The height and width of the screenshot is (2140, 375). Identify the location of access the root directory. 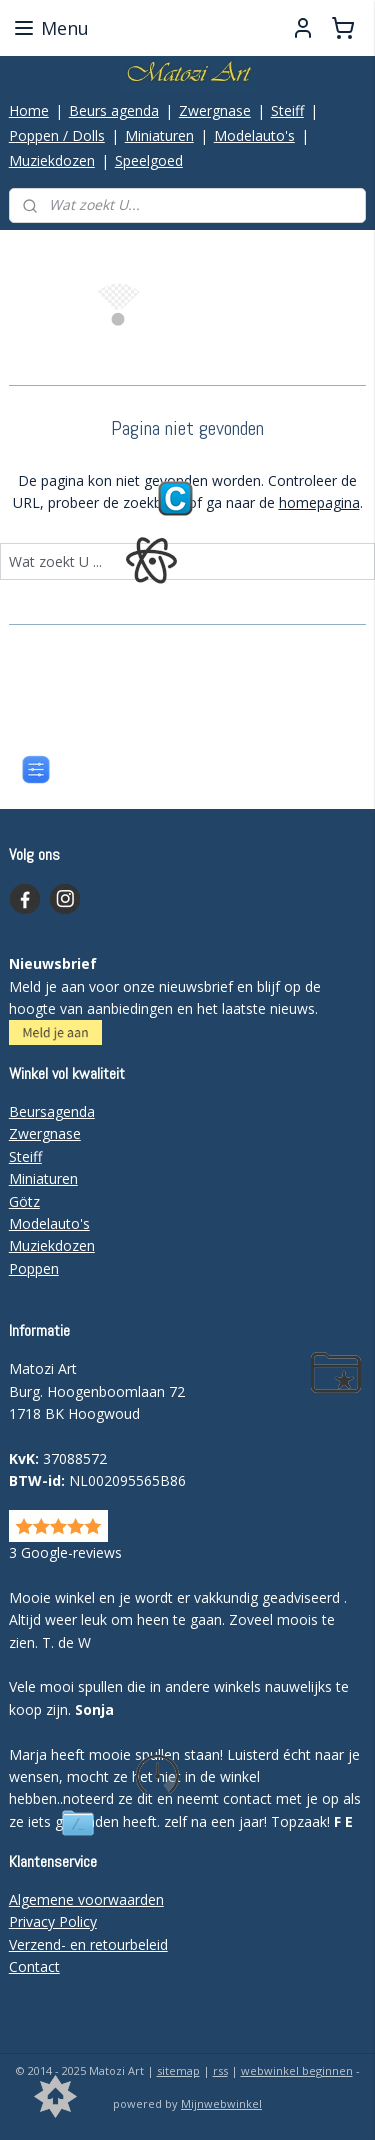
(78, 1823).